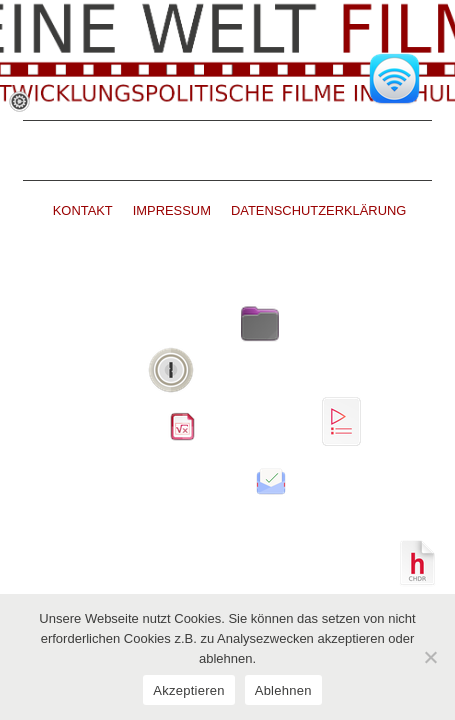 This screenshot has width=455, height=720. What do you see at coordinates (182, 426) in the screenshot?
I see `open an opendocument formula file` at bounding box center [182, 426].